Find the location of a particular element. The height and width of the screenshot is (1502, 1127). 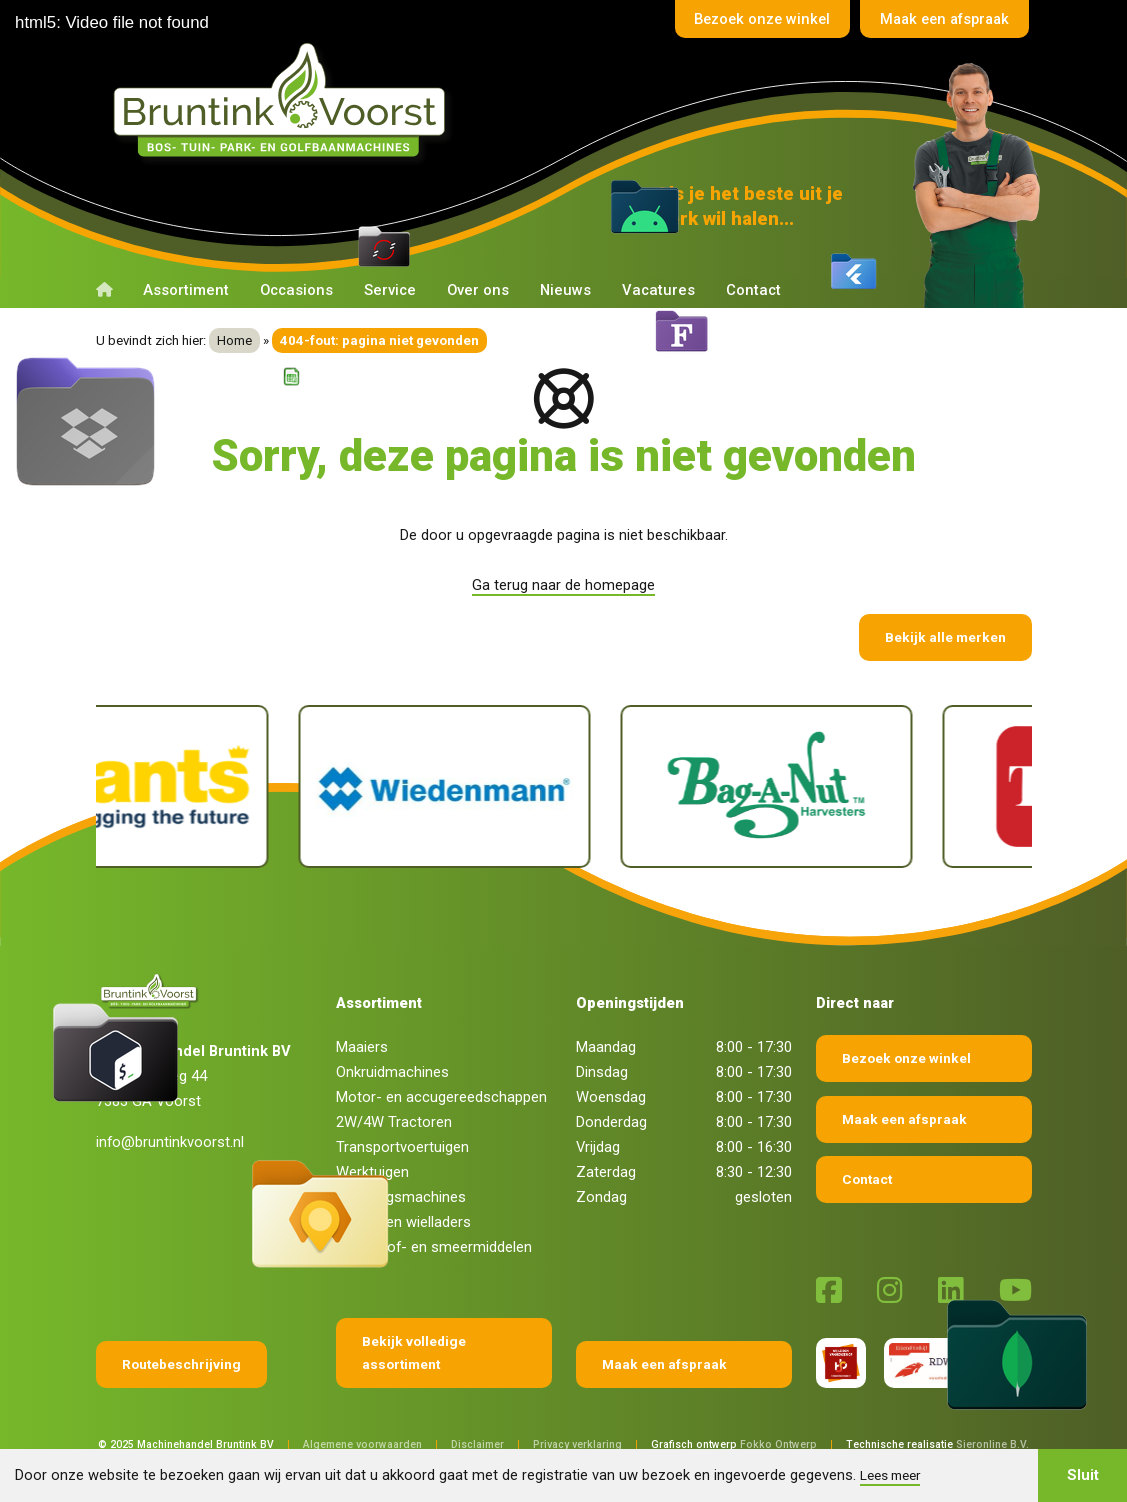

folder containing OpenShift project files is located at coordinates (384, 248).